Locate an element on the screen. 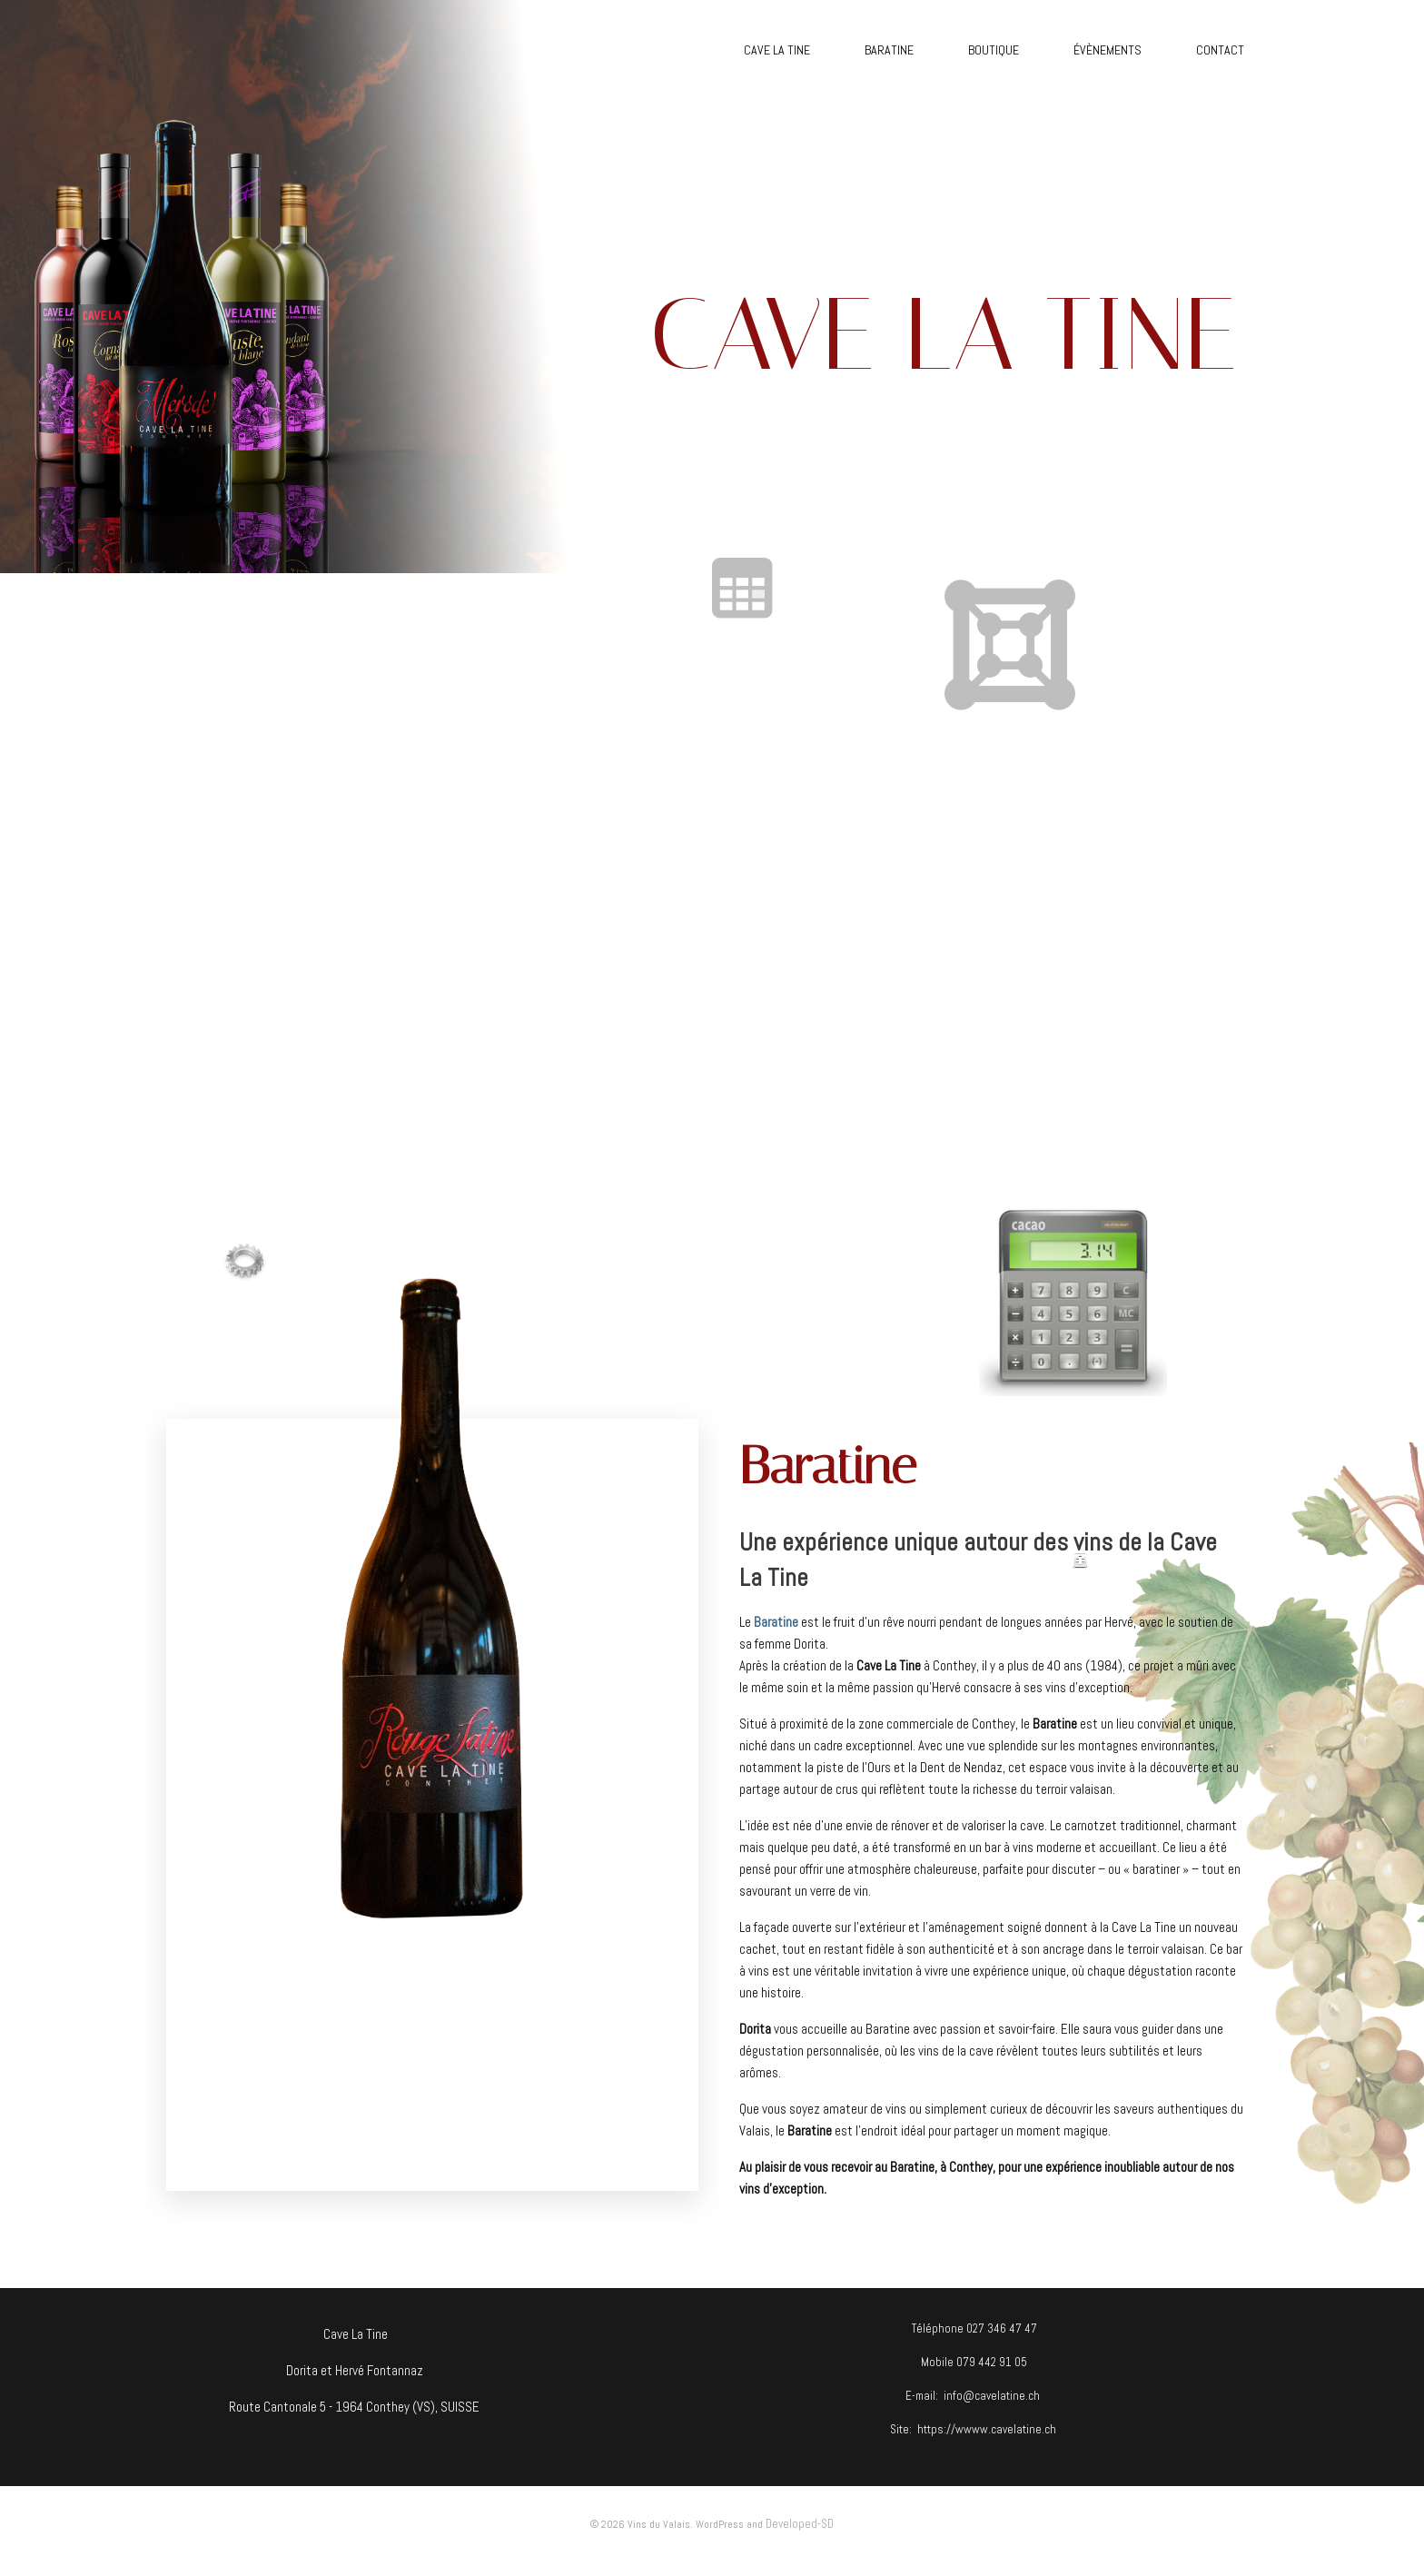 The height and width of the screenshot is (2576, 1424). indicates a calendar file type is located at coordinates (744, 590).